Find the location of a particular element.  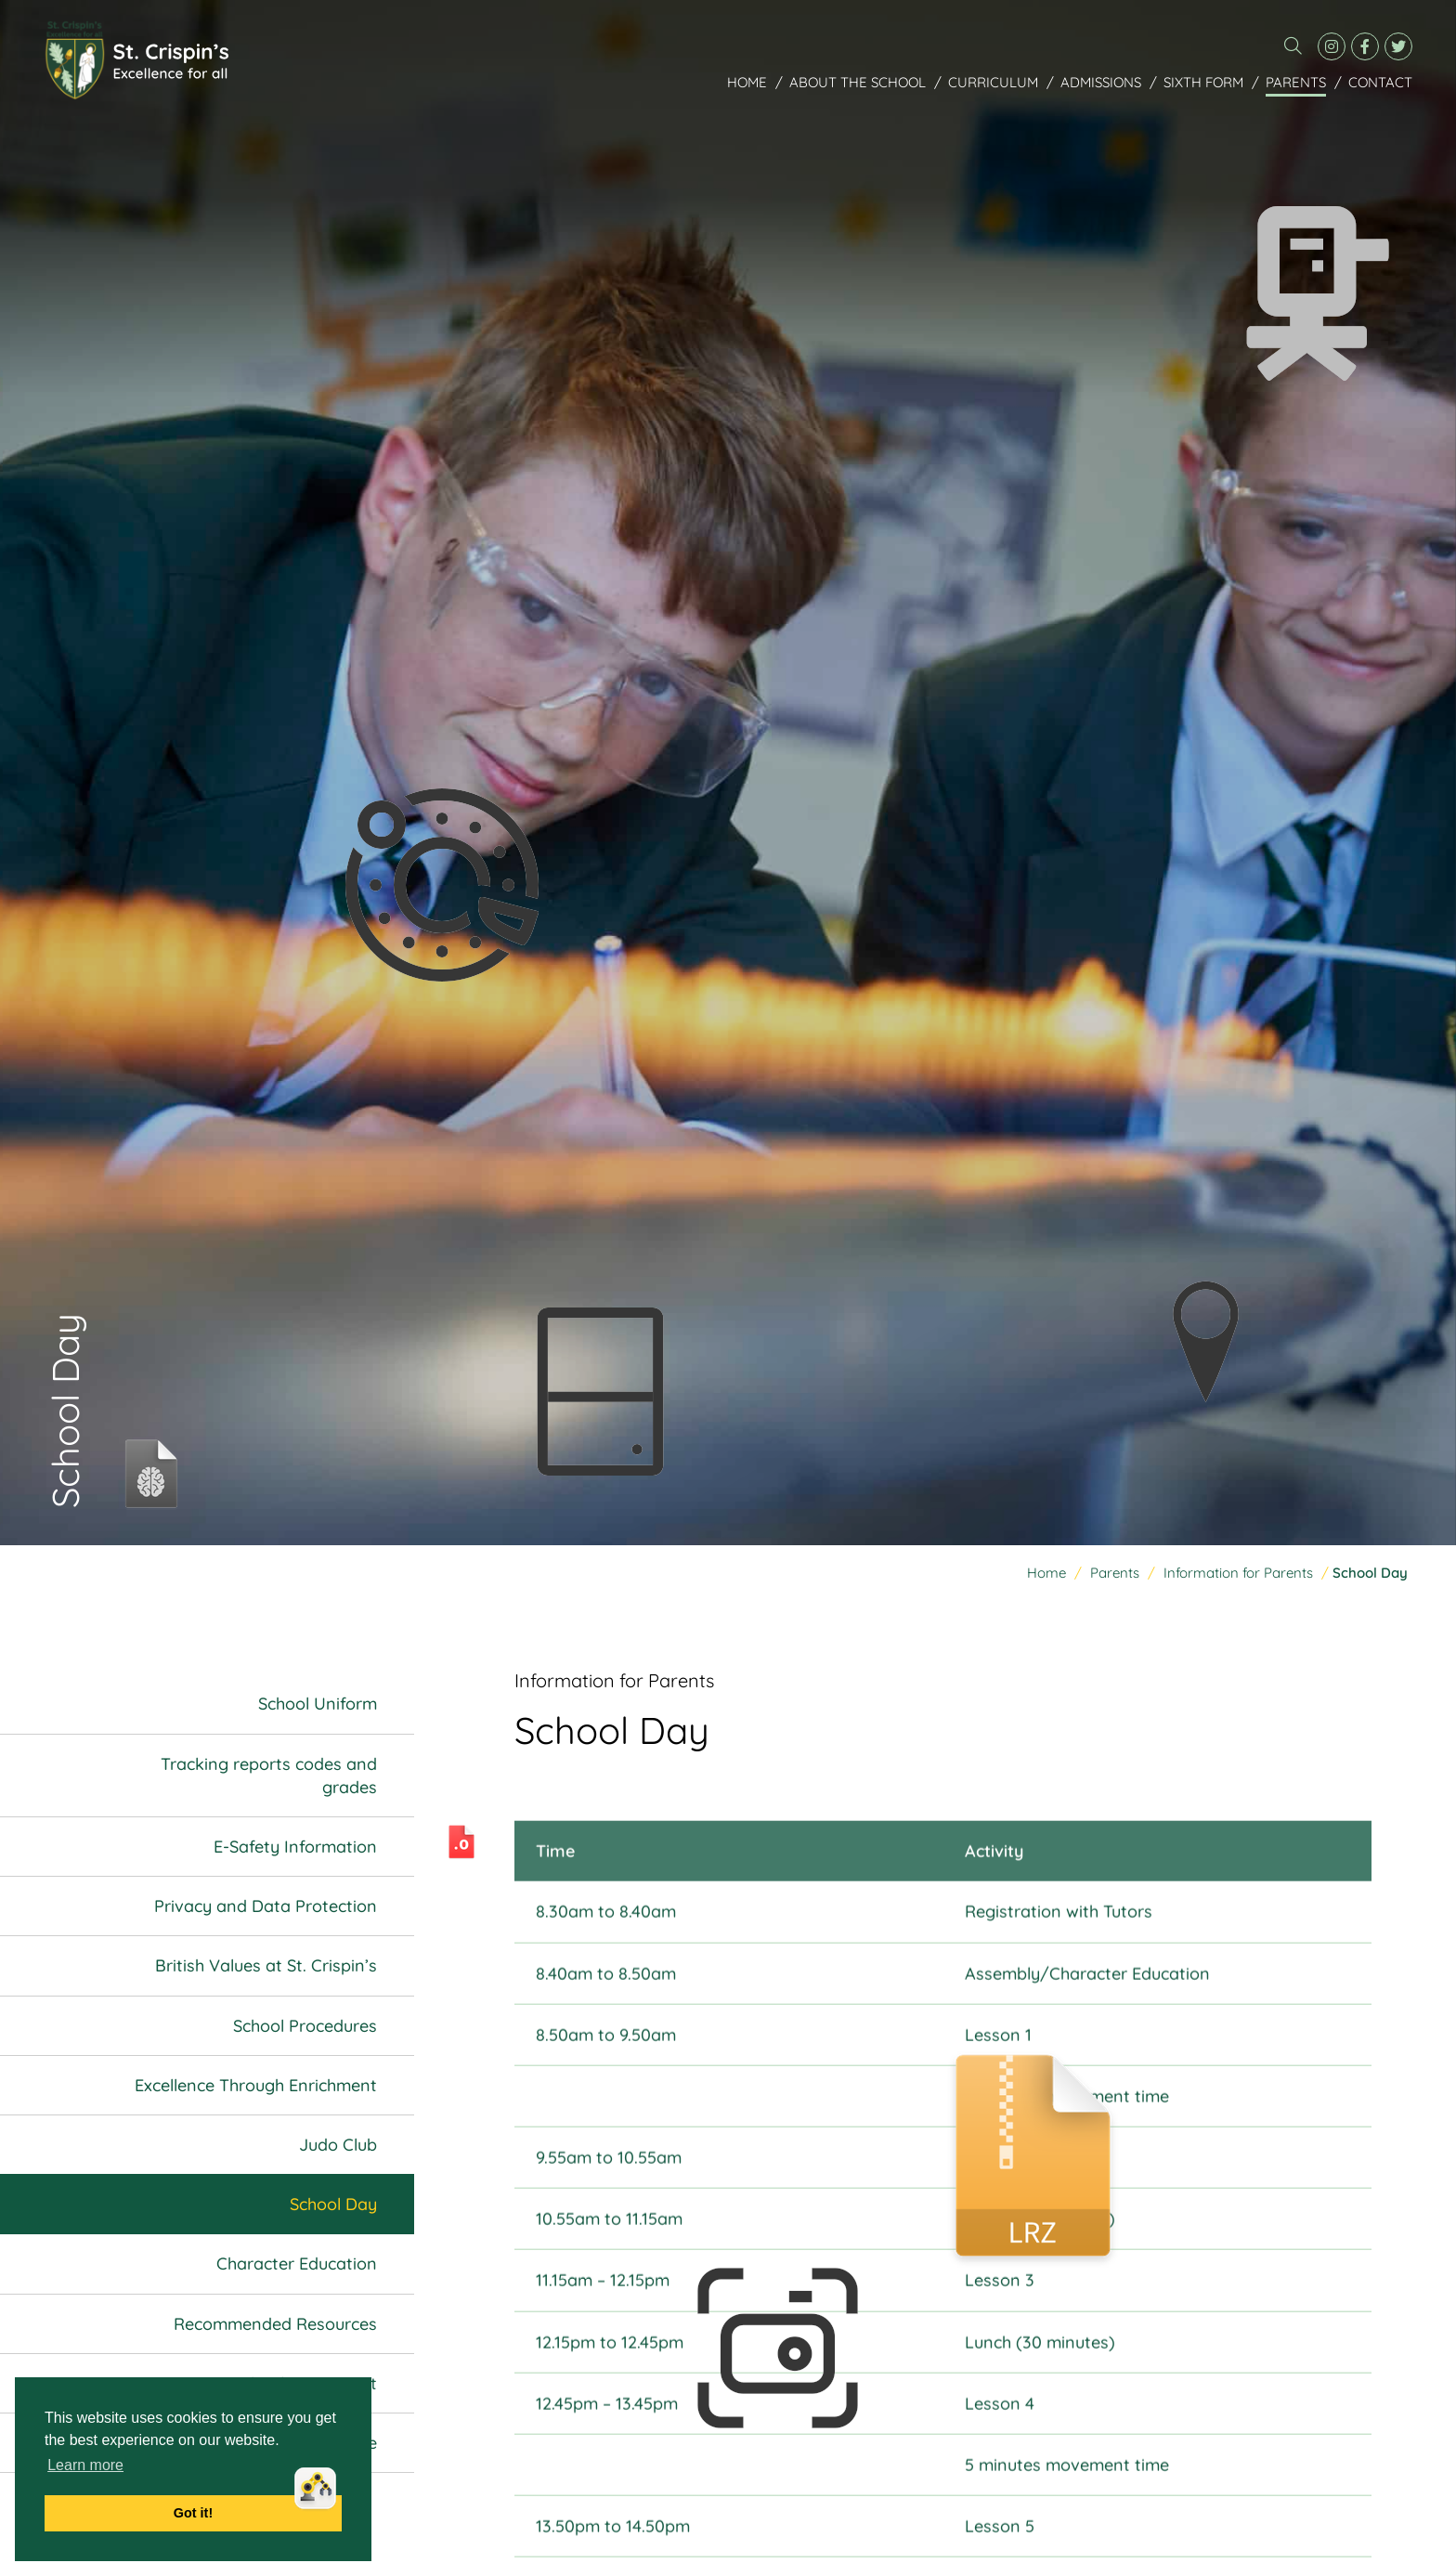

scan a document or image is located at coordinates (600, 1391).